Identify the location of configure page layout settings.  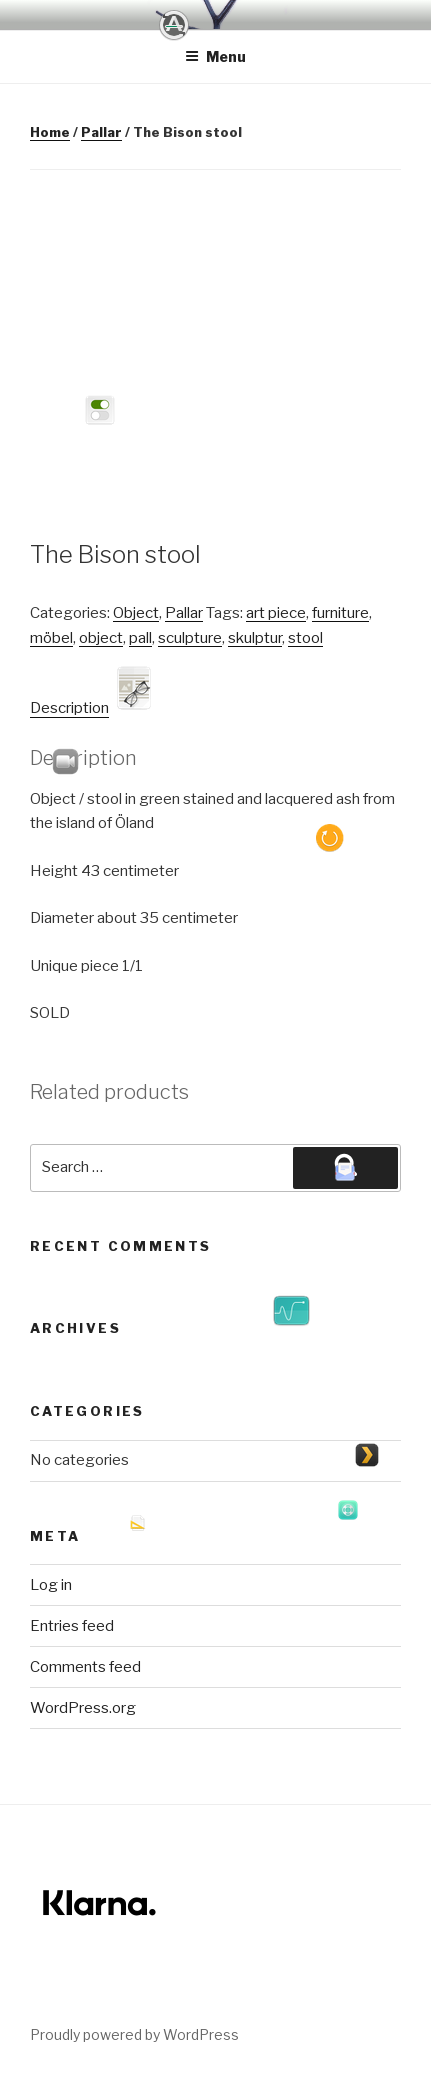
(138, 1523).